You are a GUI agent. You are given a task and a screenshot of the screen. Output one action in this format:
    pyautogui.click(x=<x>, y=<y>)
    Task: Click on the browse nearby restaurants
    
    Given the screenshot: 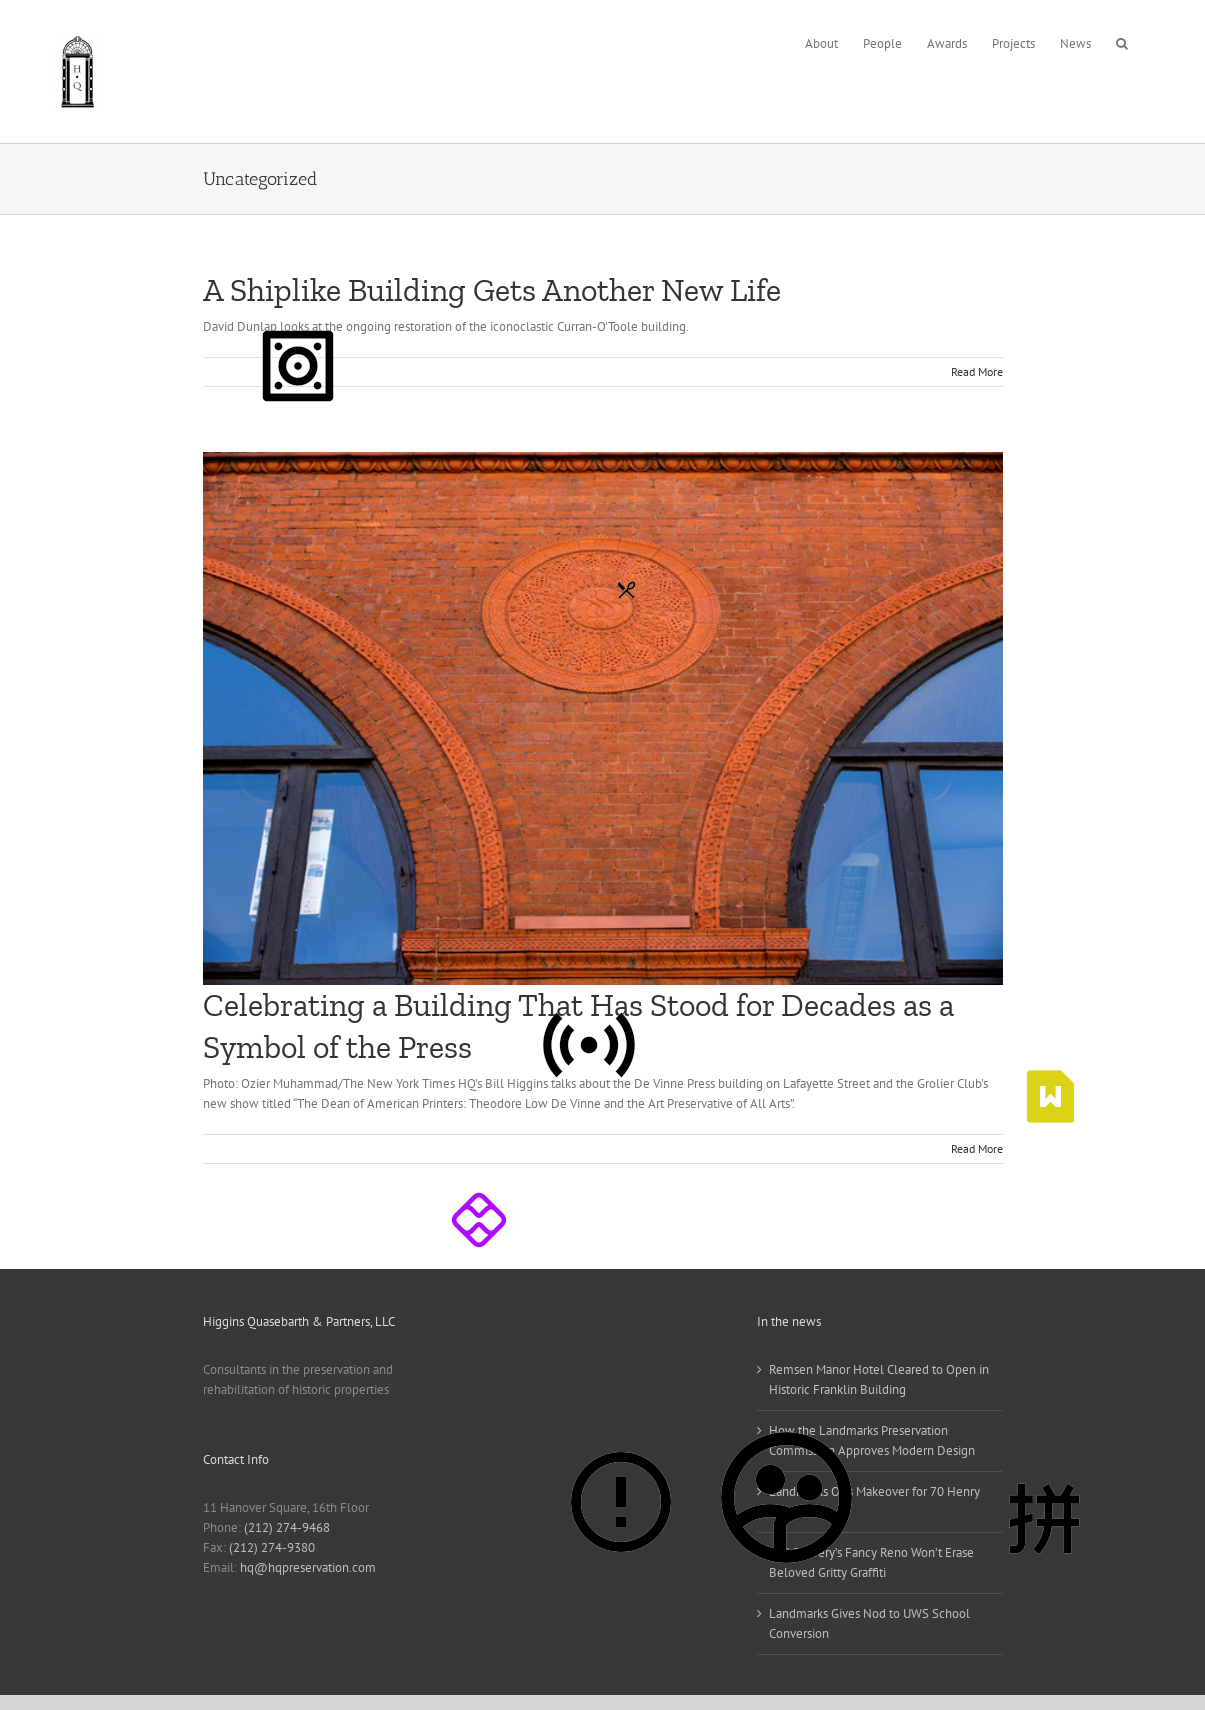 What is the action you would take?
    pyautogui.click(x=626, y=589)
    